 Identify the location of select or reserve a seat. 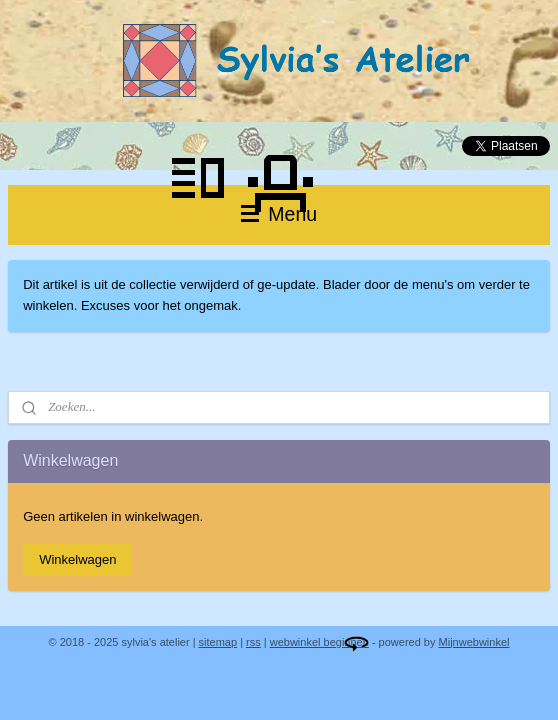
(280, 183).